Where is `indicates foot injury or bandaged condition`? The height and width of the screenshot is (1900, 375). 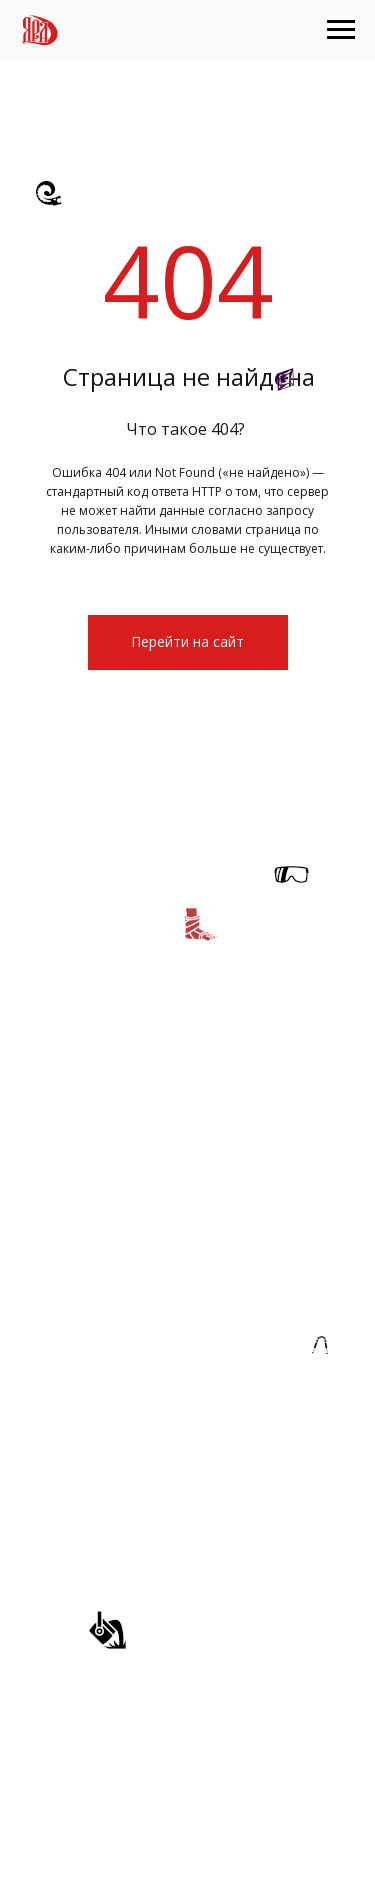 indicates foot injury or bandaged condition is located at coordinates (200, 924).